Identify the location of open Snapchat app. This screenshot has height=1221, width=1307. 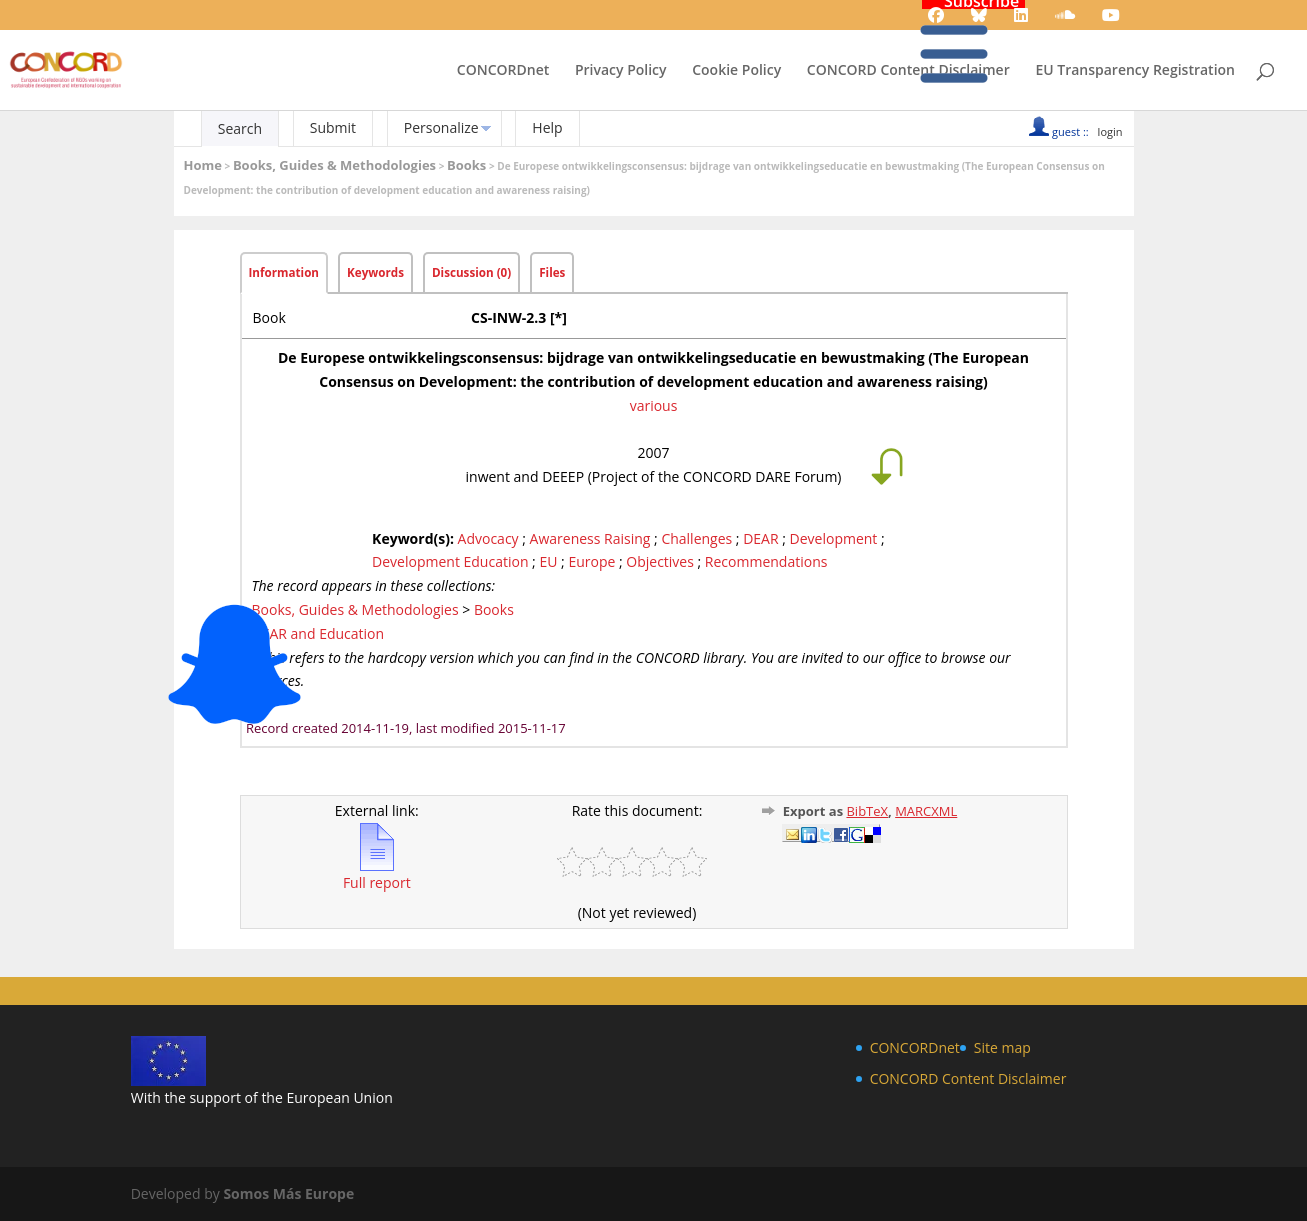
(234, 666).